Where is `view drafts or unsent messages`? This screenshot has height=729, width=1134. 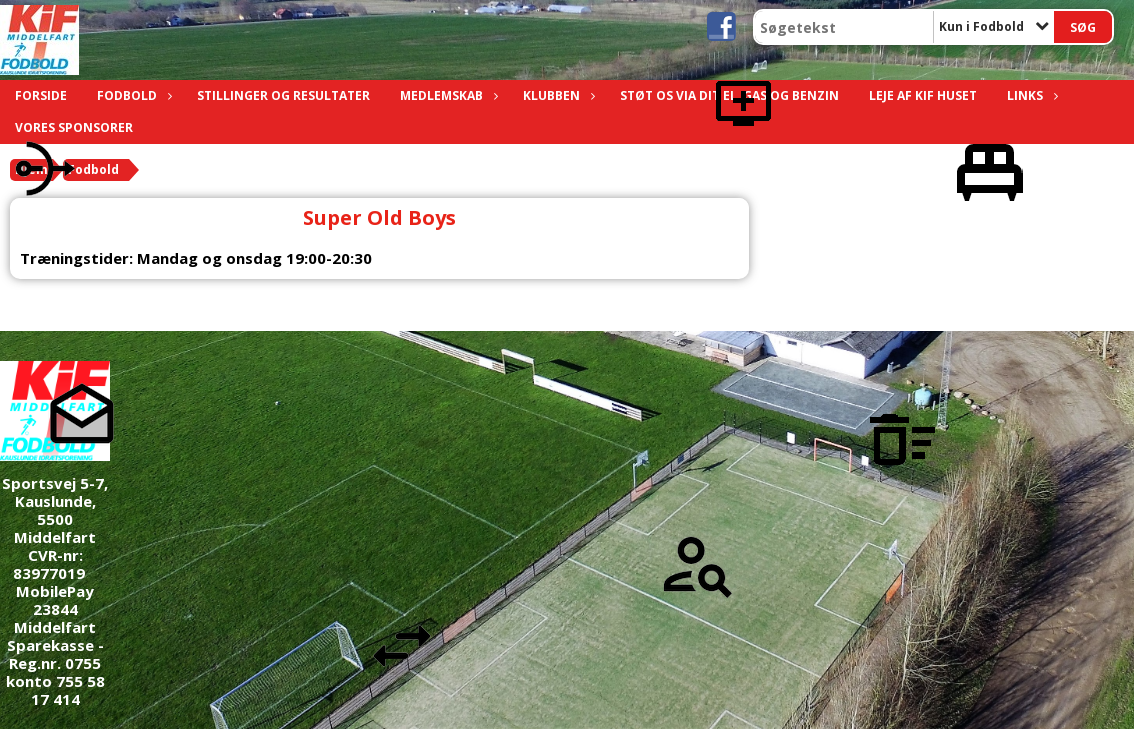 view drafts or unsent messages is located at coordinates (82, 418).